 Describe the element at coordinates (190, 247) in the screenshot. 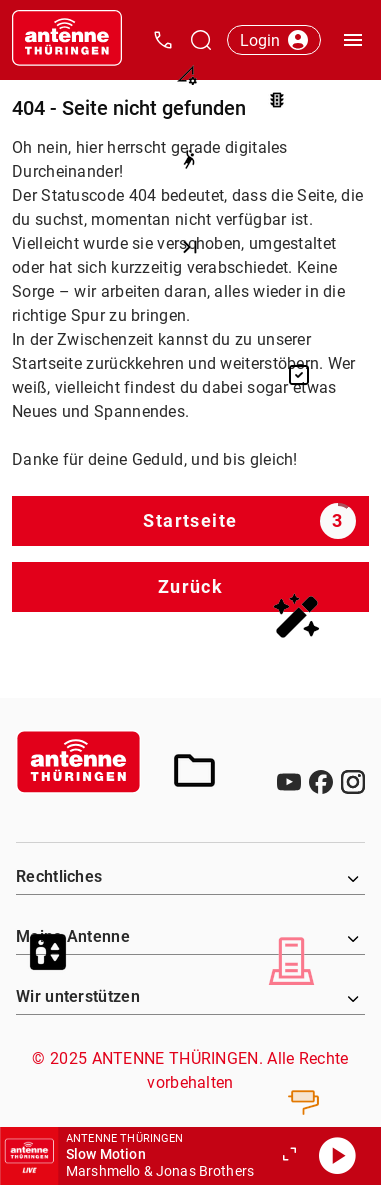

I see `go to the last page` at that location.